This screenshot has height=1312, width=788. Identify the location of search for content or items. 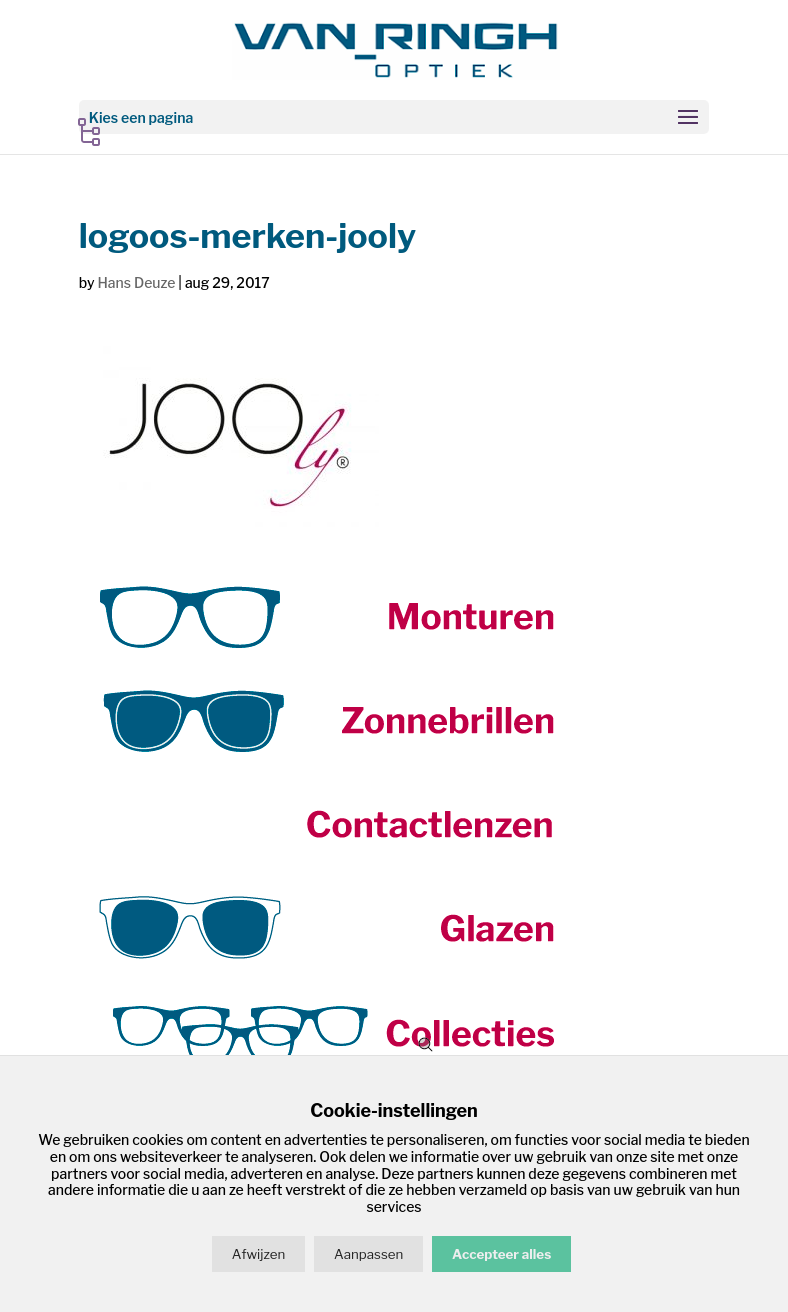
(425, 1044).